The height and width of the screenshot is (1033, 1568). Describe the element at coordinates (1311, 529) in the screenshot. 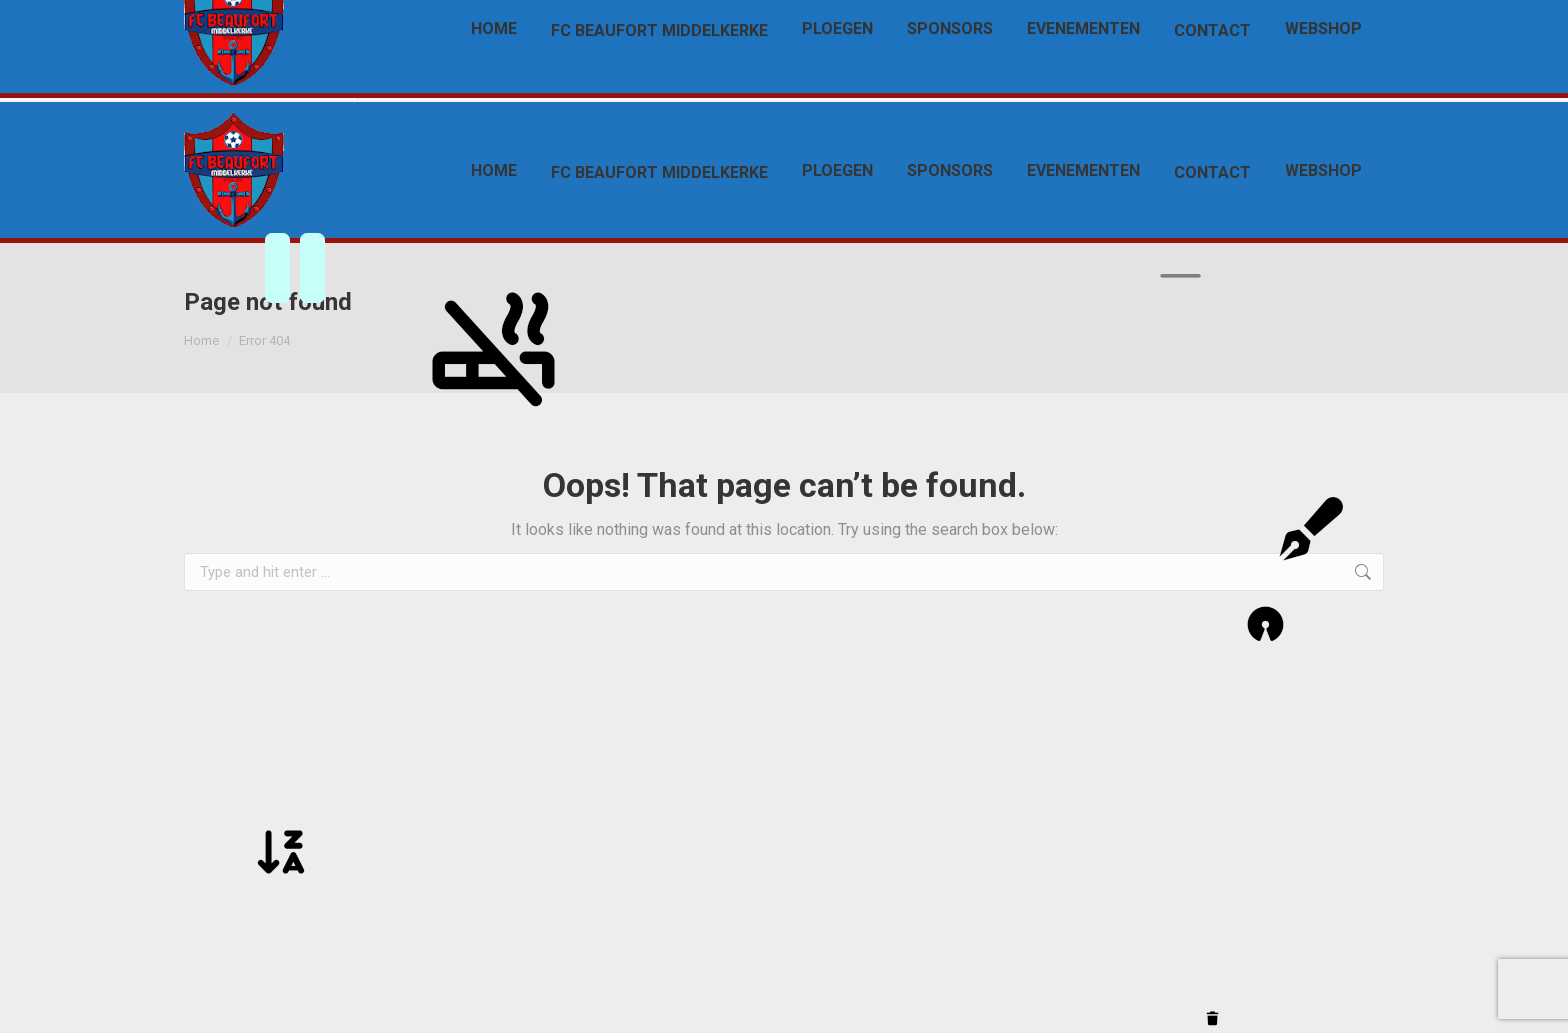

I see `compose or write new content` at that location.